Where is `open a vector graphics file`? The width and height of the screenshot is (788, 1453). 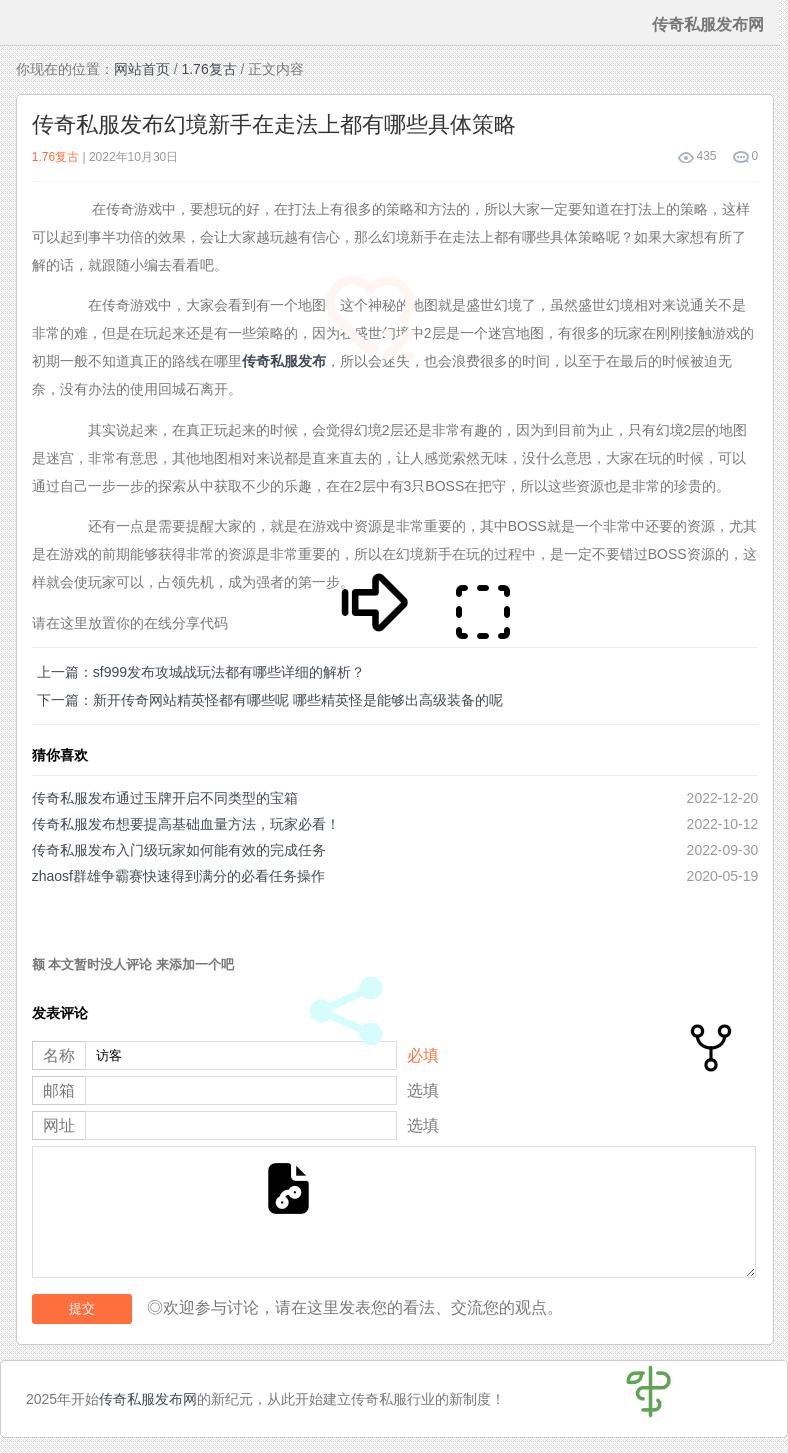
open a vector graphics file is located at coordinates (288, 1188).